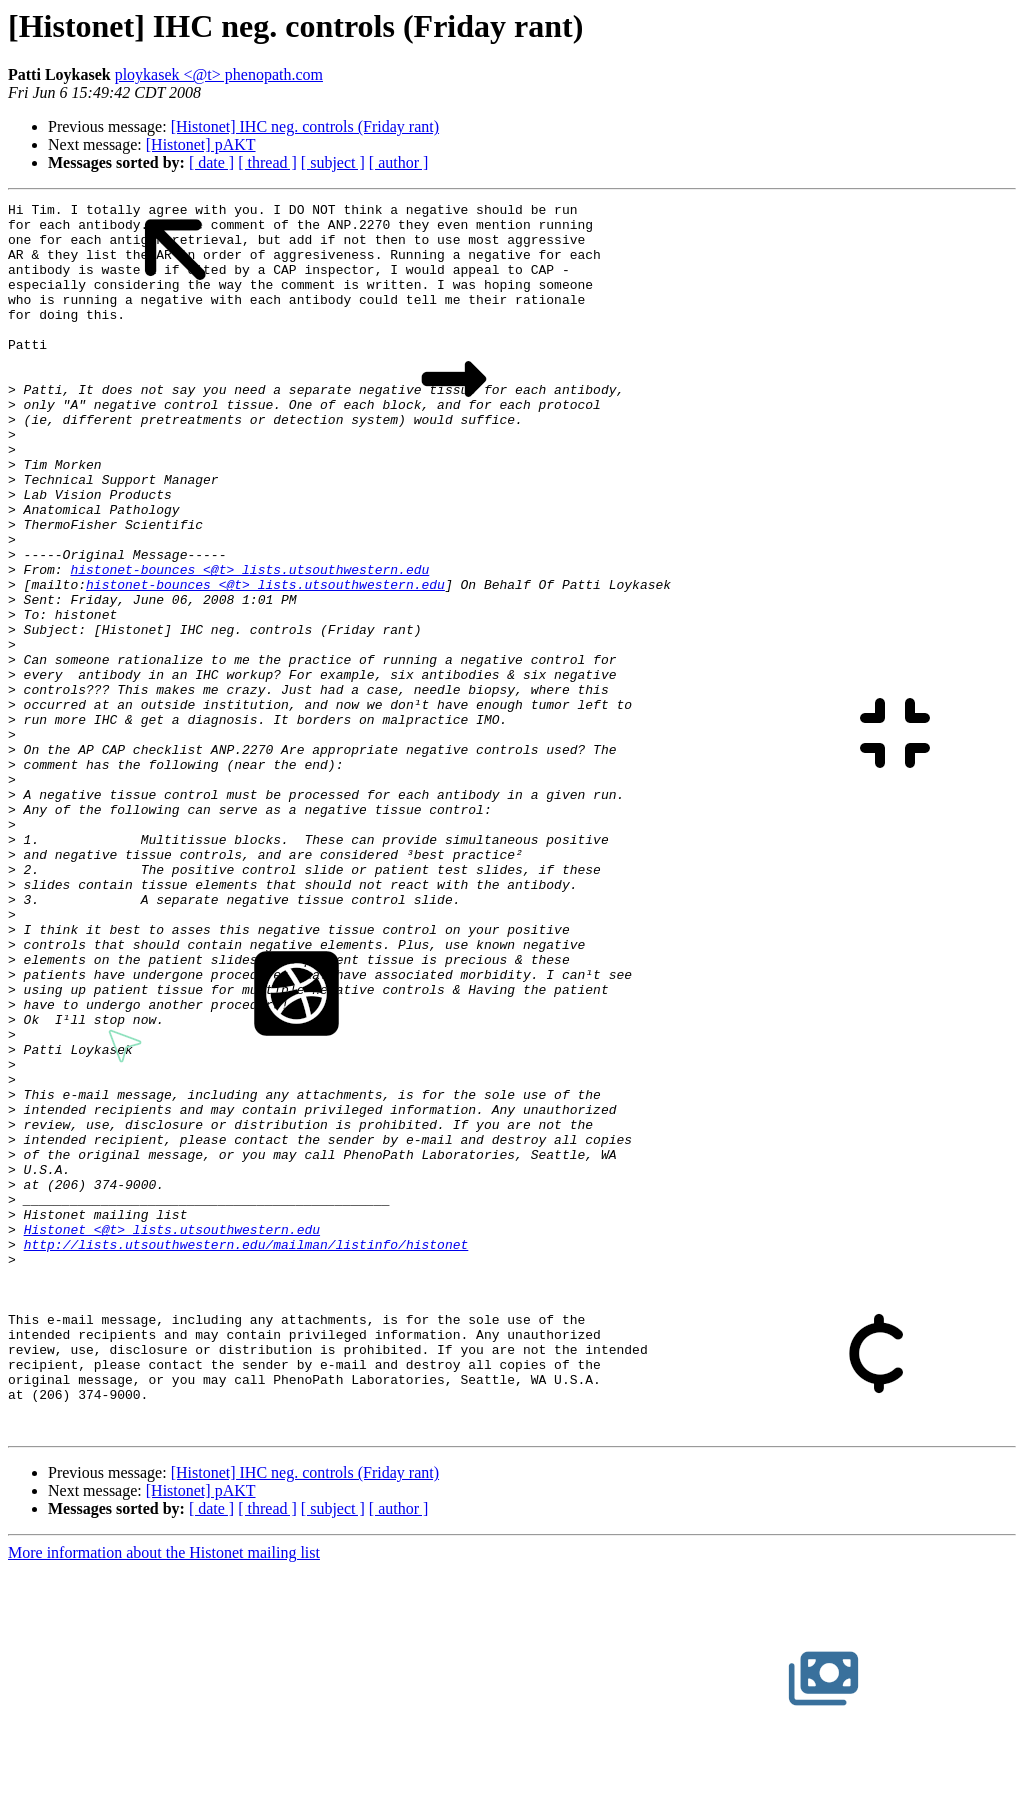  Describe the element at coordinates (454, 379) in the screenshot. I see `go to next item or step` at that location.